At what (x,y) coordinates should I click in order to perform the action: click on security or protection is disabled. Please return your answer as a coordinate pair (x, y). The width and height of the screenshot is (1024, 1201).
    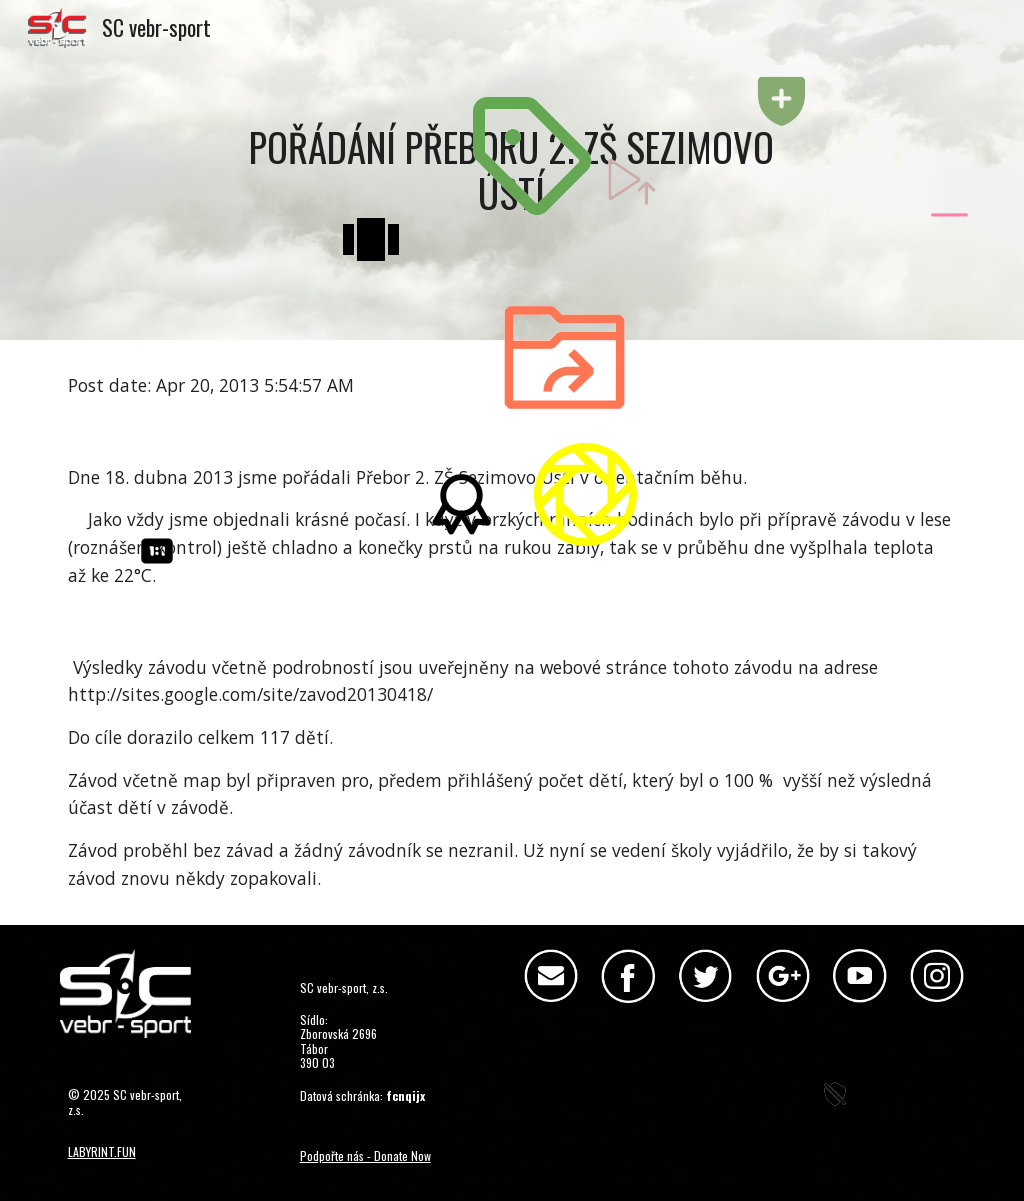
    Looking at the image, I should click on (835, 1094).